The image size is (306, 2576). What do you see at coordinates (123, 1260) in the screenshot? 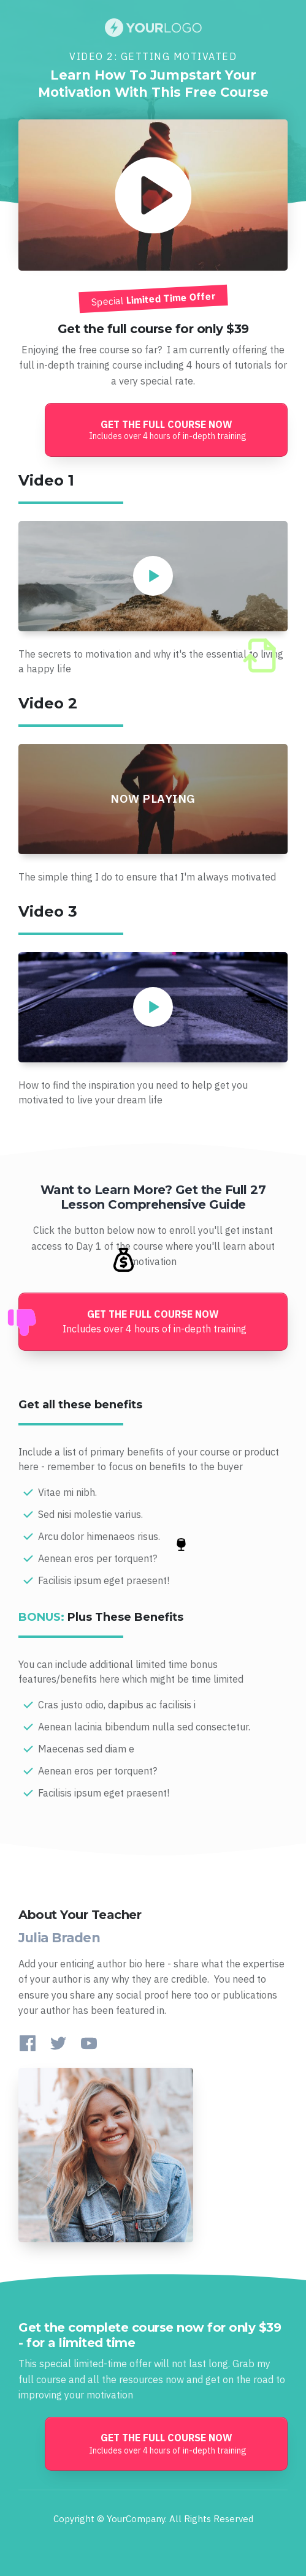
I see `view tax information or documents` at bounding box center [123, 1260].